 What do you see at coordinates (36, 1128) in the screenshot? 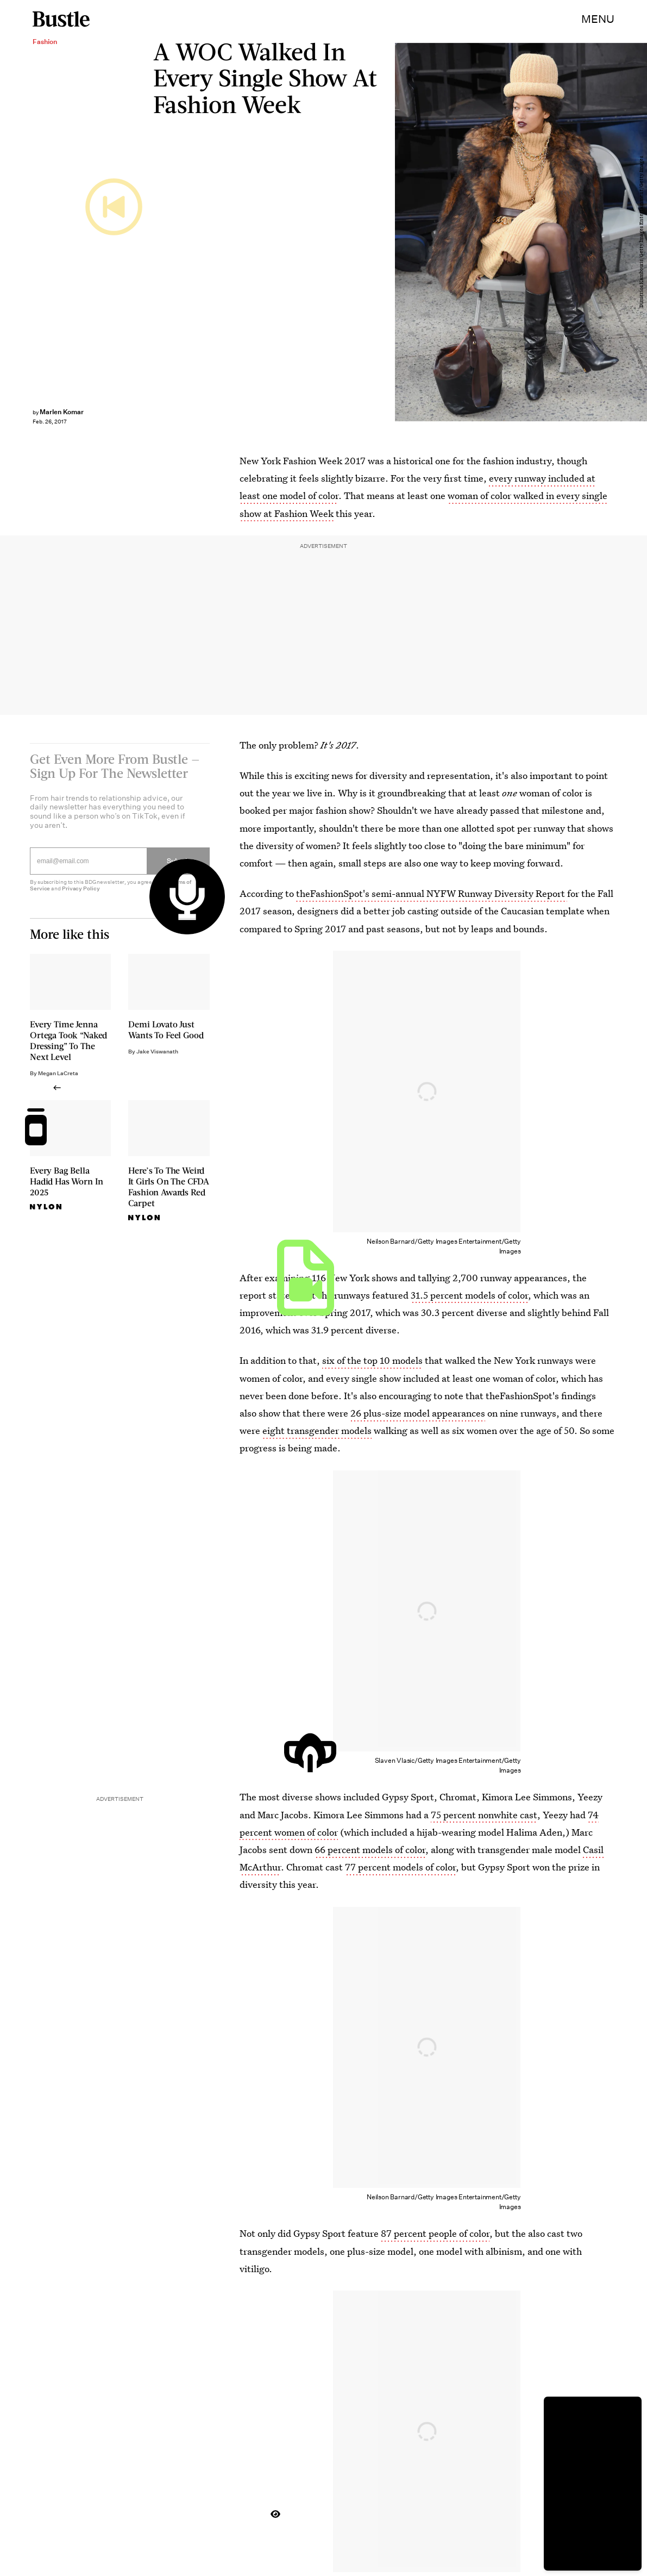
I see `store or save items in a container` at bounding box center [36, 1128].